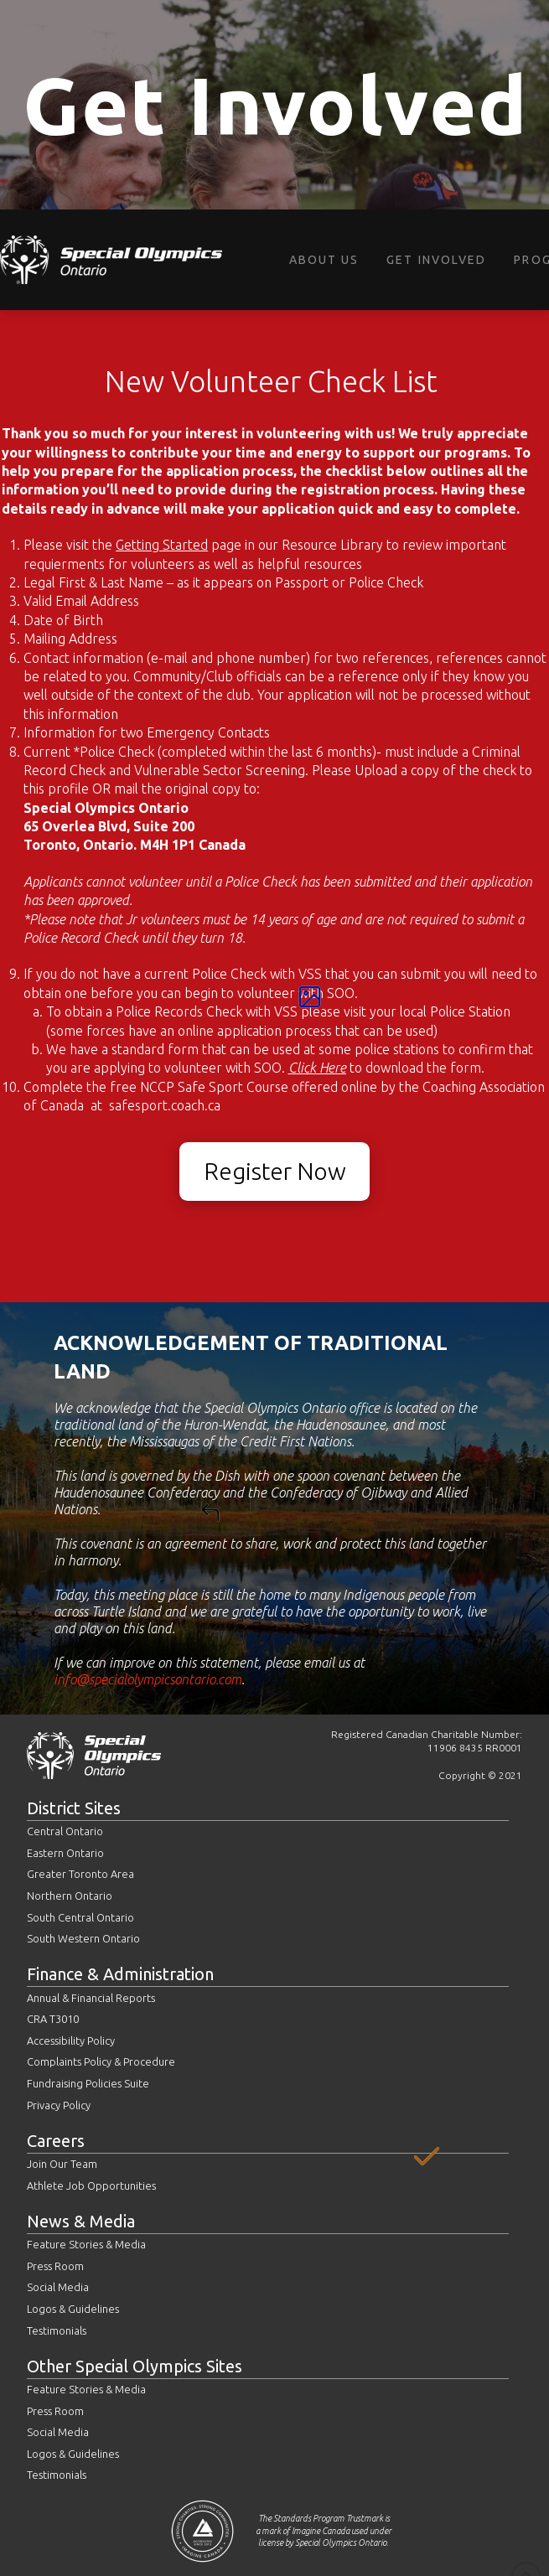  Describe the element at coordinates (427, 2157) in the screenshot. I see `confirm or submit an action` at that location.